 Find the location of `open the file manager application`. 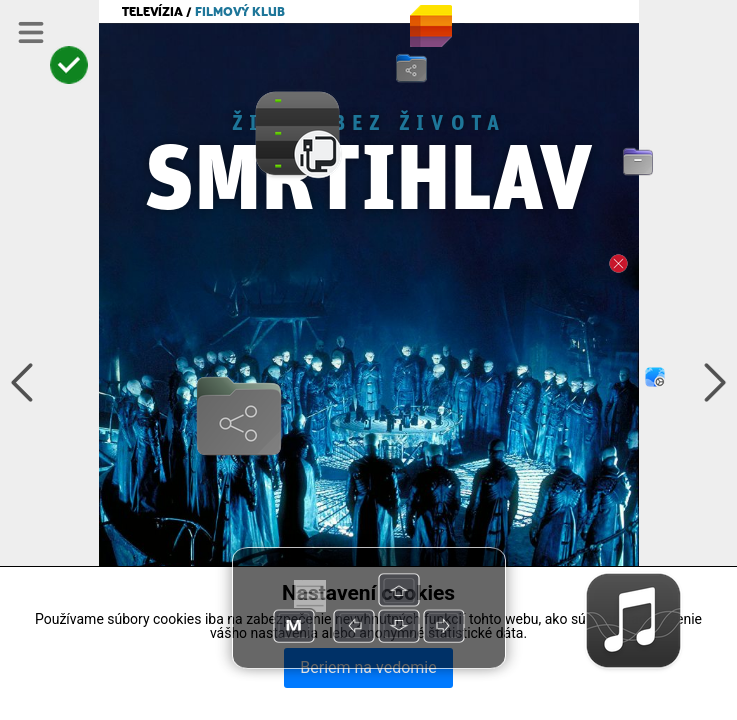

open the file manager application is located at coordinates (638, 161).